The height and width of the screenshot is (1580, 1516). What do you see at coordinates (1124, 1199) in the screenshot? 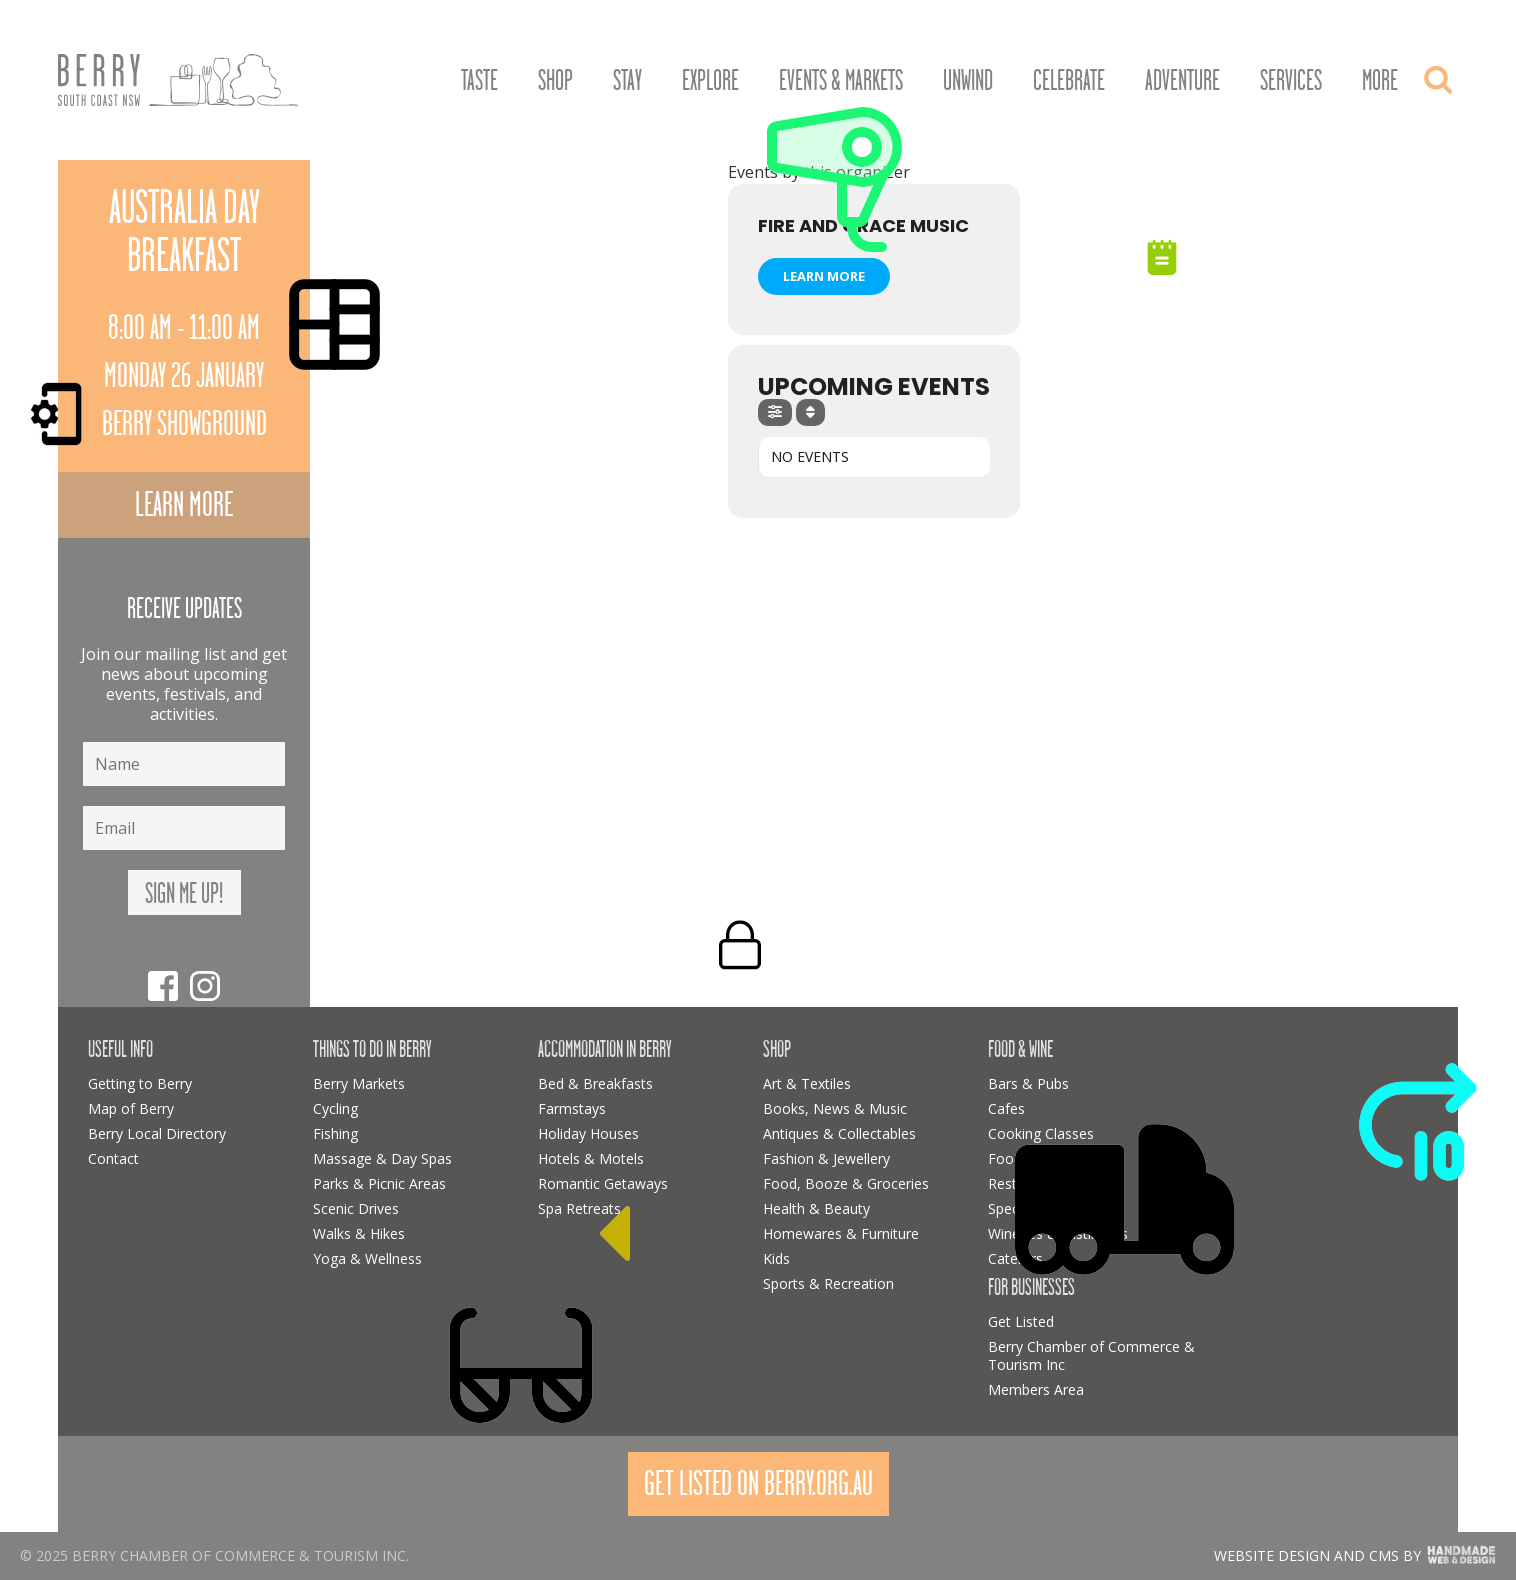
I see `track shipment or delivery status` at bounding box center [1124, 1199].